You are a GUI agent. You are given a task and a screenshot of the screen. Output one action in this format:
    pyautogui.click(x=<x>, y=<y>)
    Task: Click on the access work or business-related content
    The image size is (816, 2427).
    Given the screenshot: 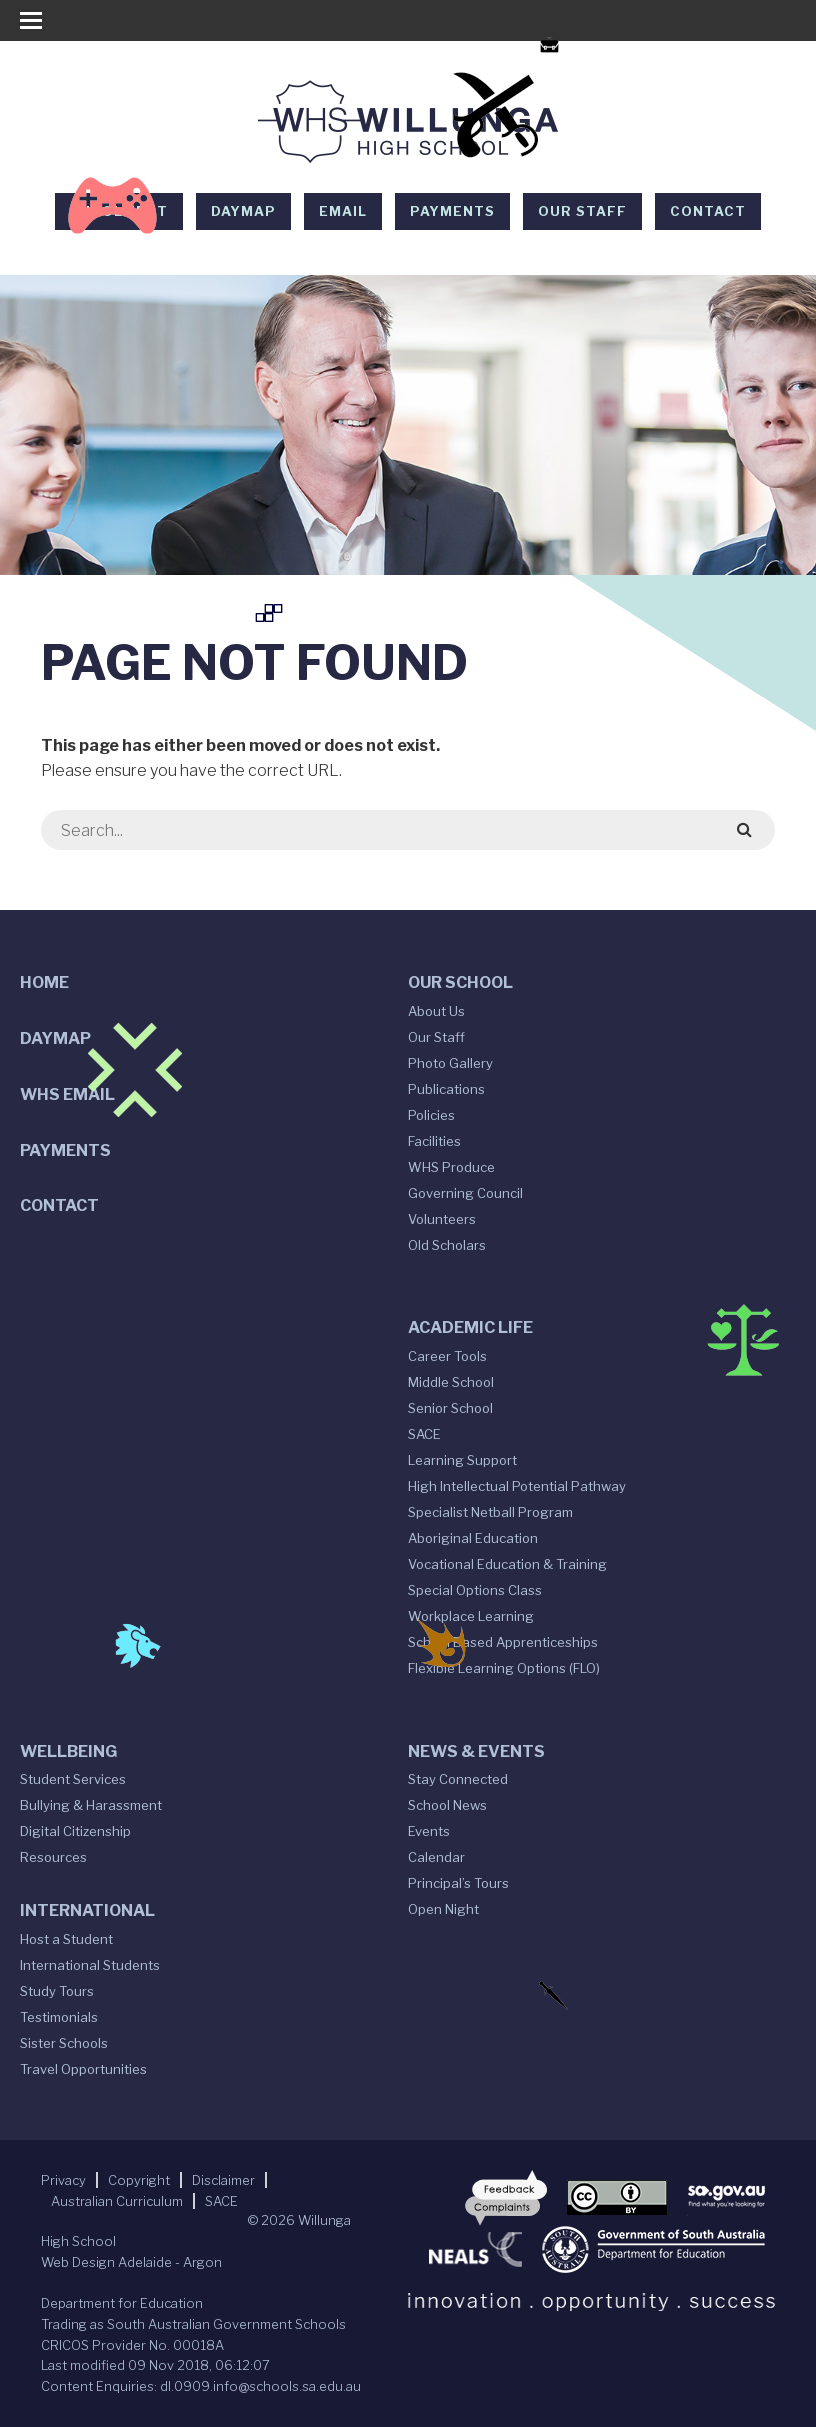 What is the action you would take?
    pyautogui.click(x=549, y=45)
    